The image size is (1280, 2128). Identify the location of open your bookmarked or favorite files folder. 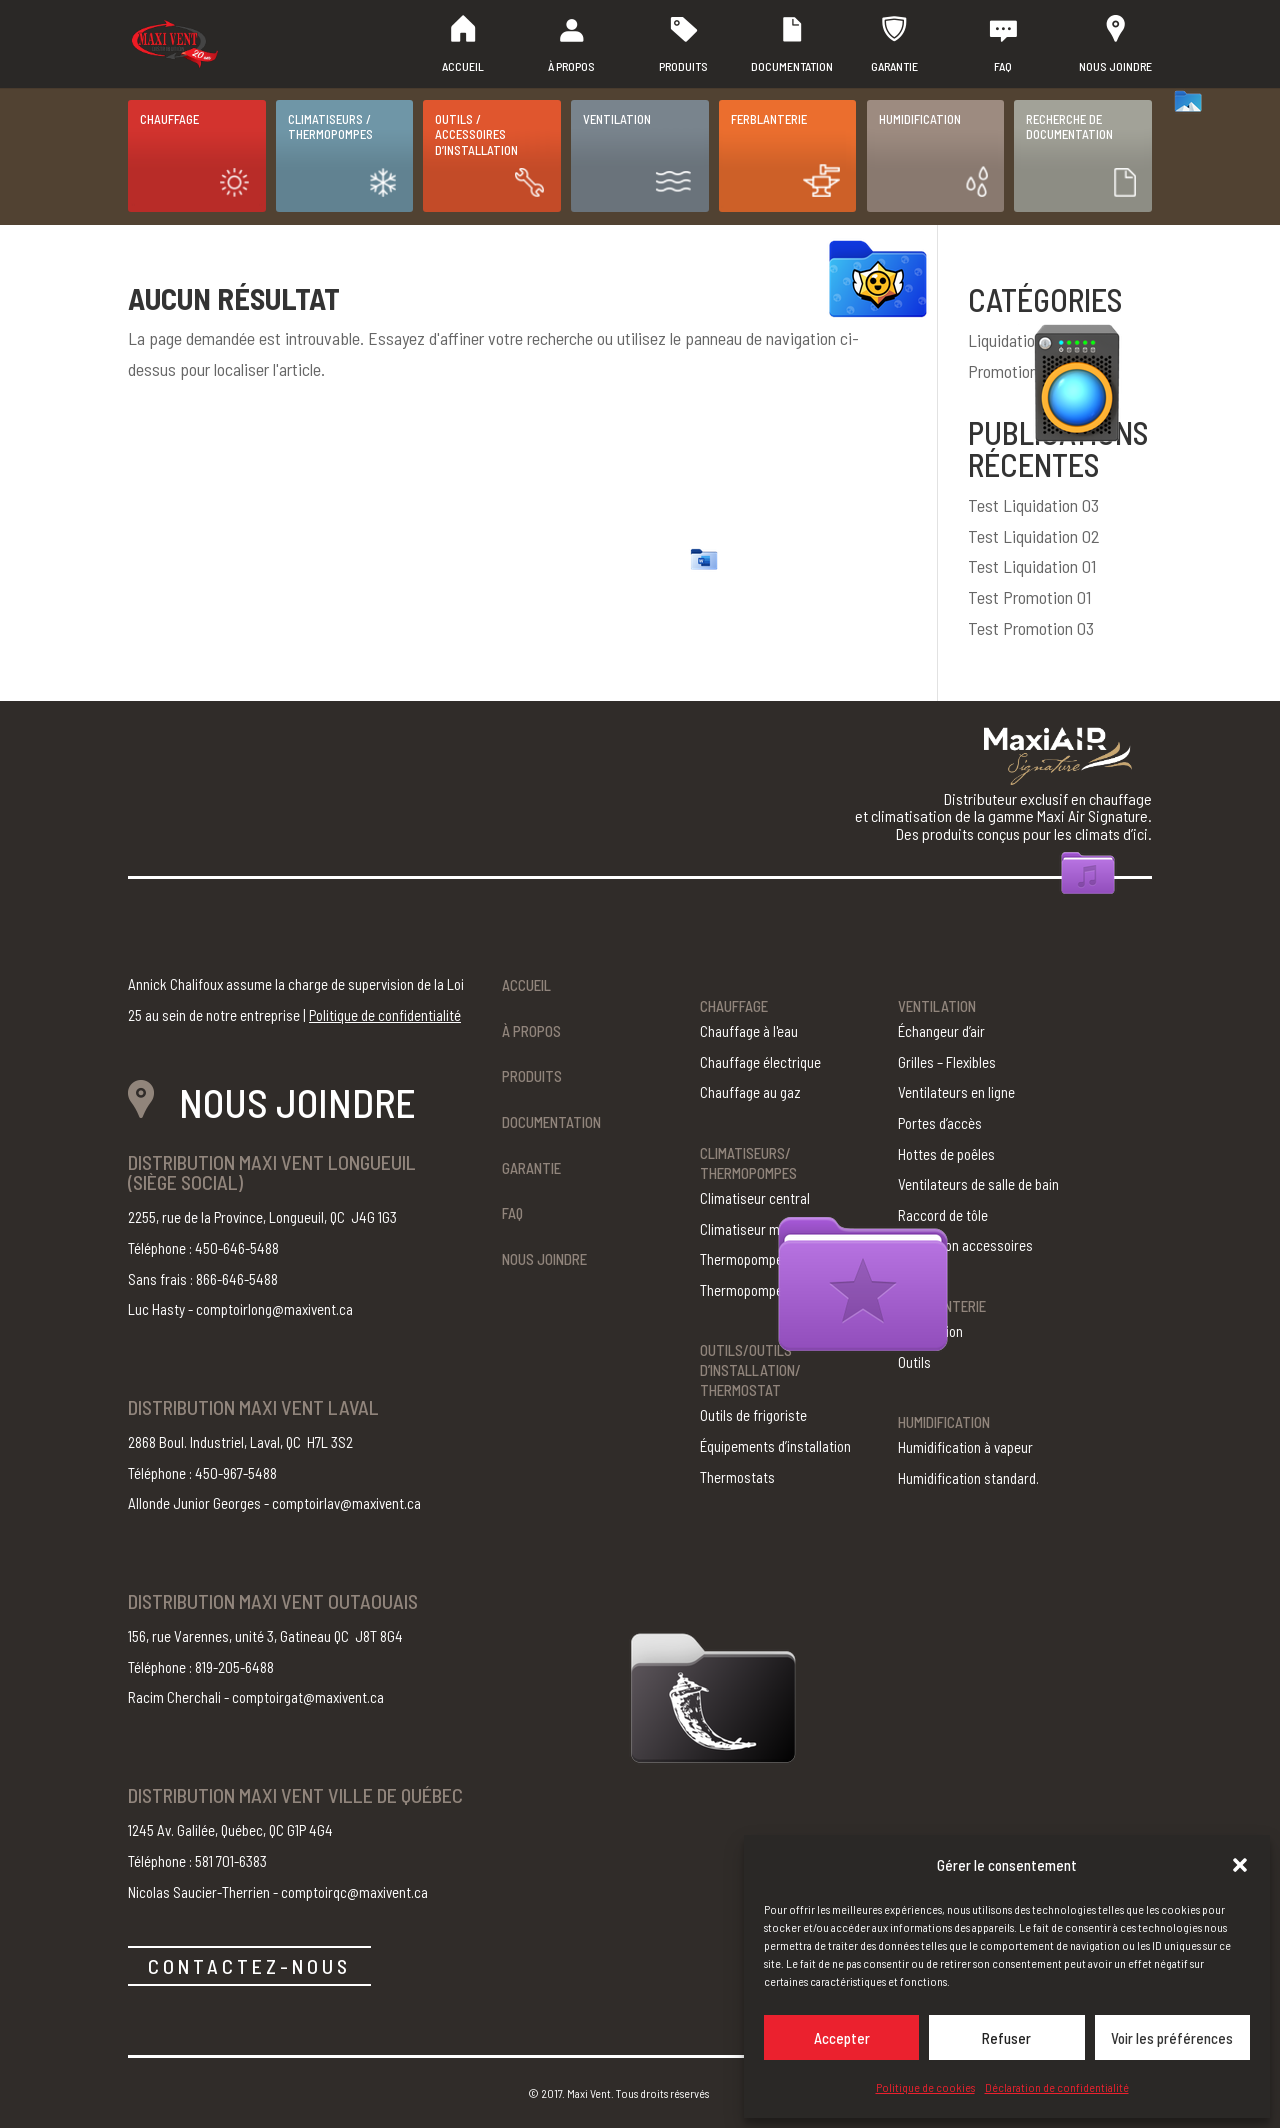
(863, 1284).